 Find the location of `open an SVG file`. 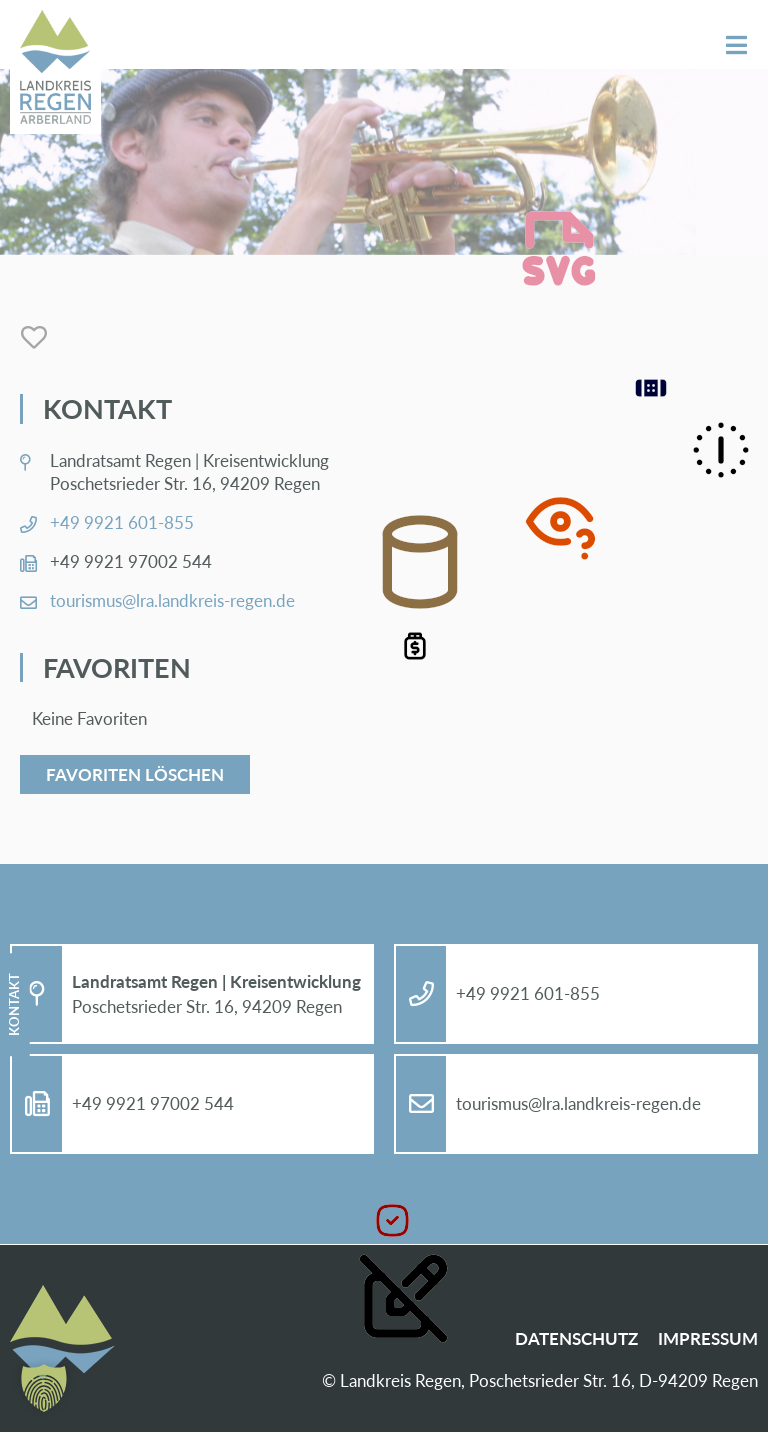

open an SVG file is located at coordinates (559, 251).